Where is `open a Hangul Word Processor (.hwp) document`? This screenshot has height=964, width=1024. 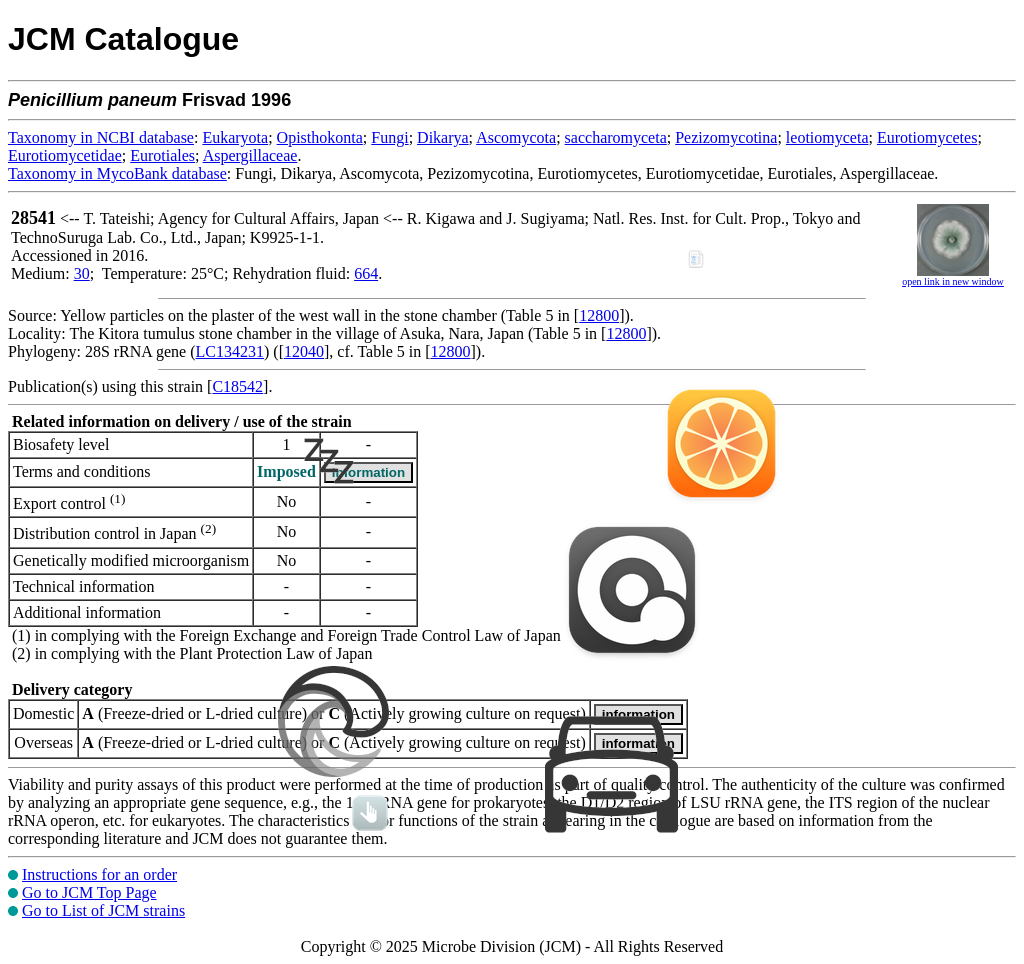
open a Hangul Word Processor (.hwp) document is located at coordinates (696, 259).